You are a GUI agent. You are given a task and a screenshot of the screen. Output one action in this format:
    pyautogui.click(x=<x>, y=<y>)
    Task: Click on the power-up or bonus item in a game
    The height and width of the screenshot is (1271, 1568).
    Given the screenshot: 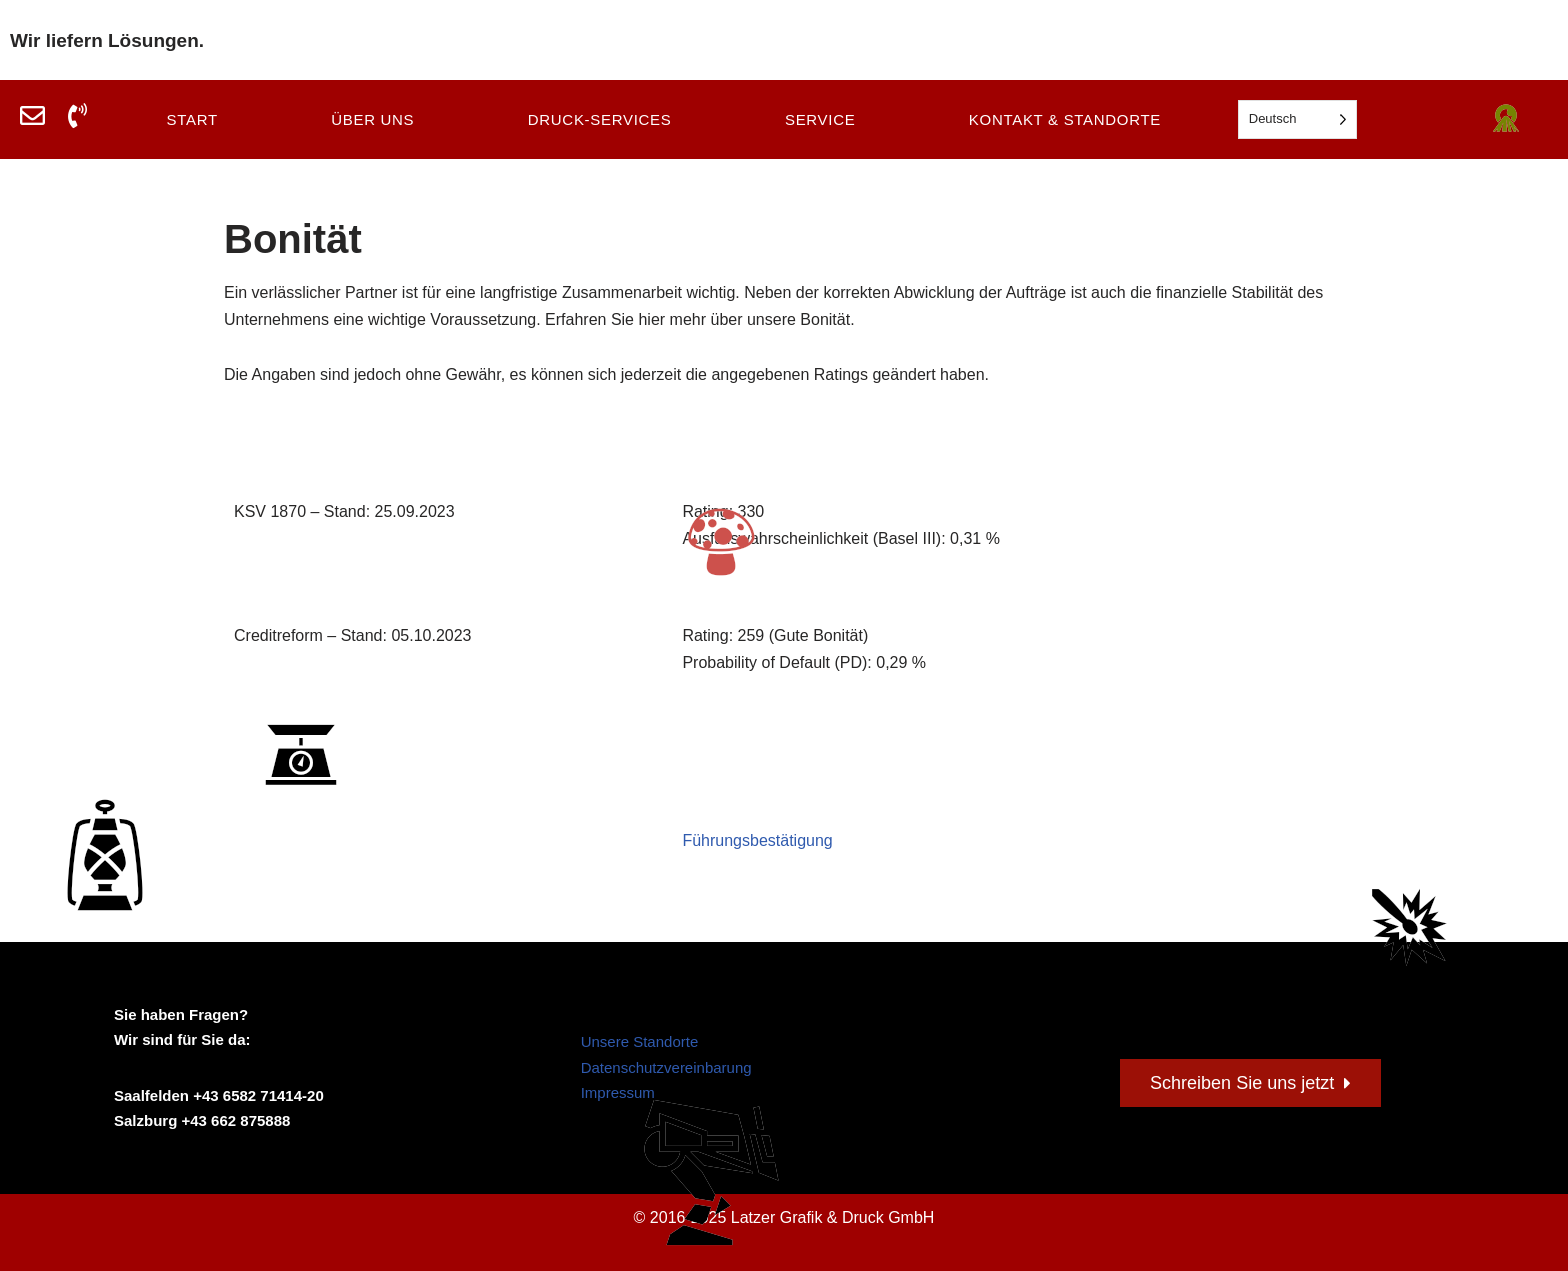 What is the action you would take?
    pyautogui.click(x=721, y=541)
    